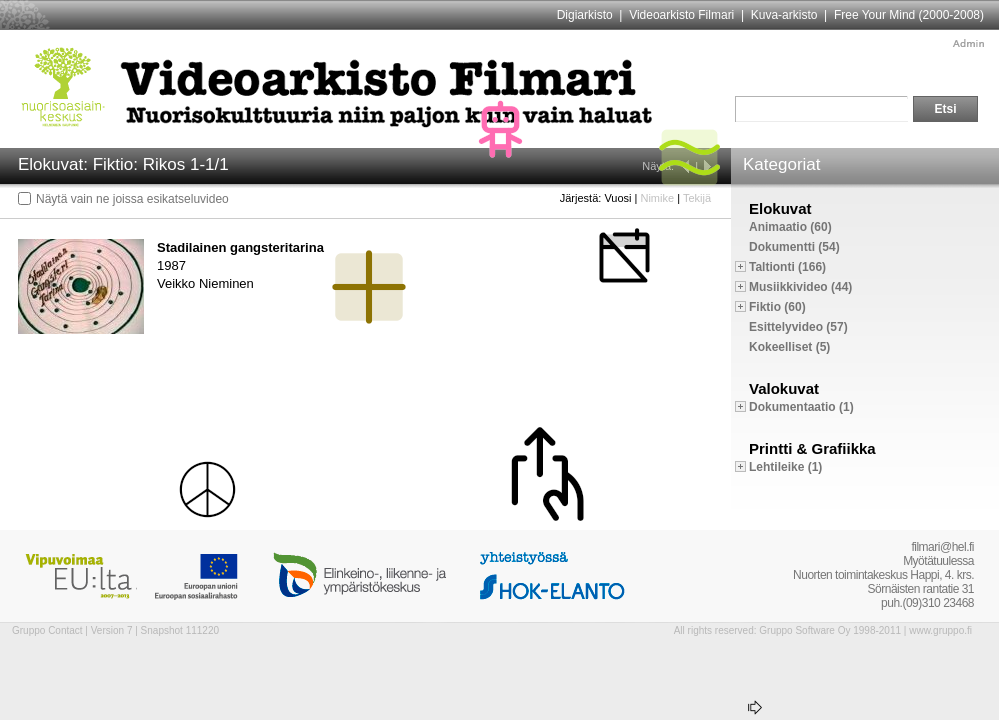 The width and height of the screenshot is (999, 720). What do you see at coordinates (207, 489) in the screenshot?
I see `peace symbol or anti-war indicator` at bounding box center [207, 489].